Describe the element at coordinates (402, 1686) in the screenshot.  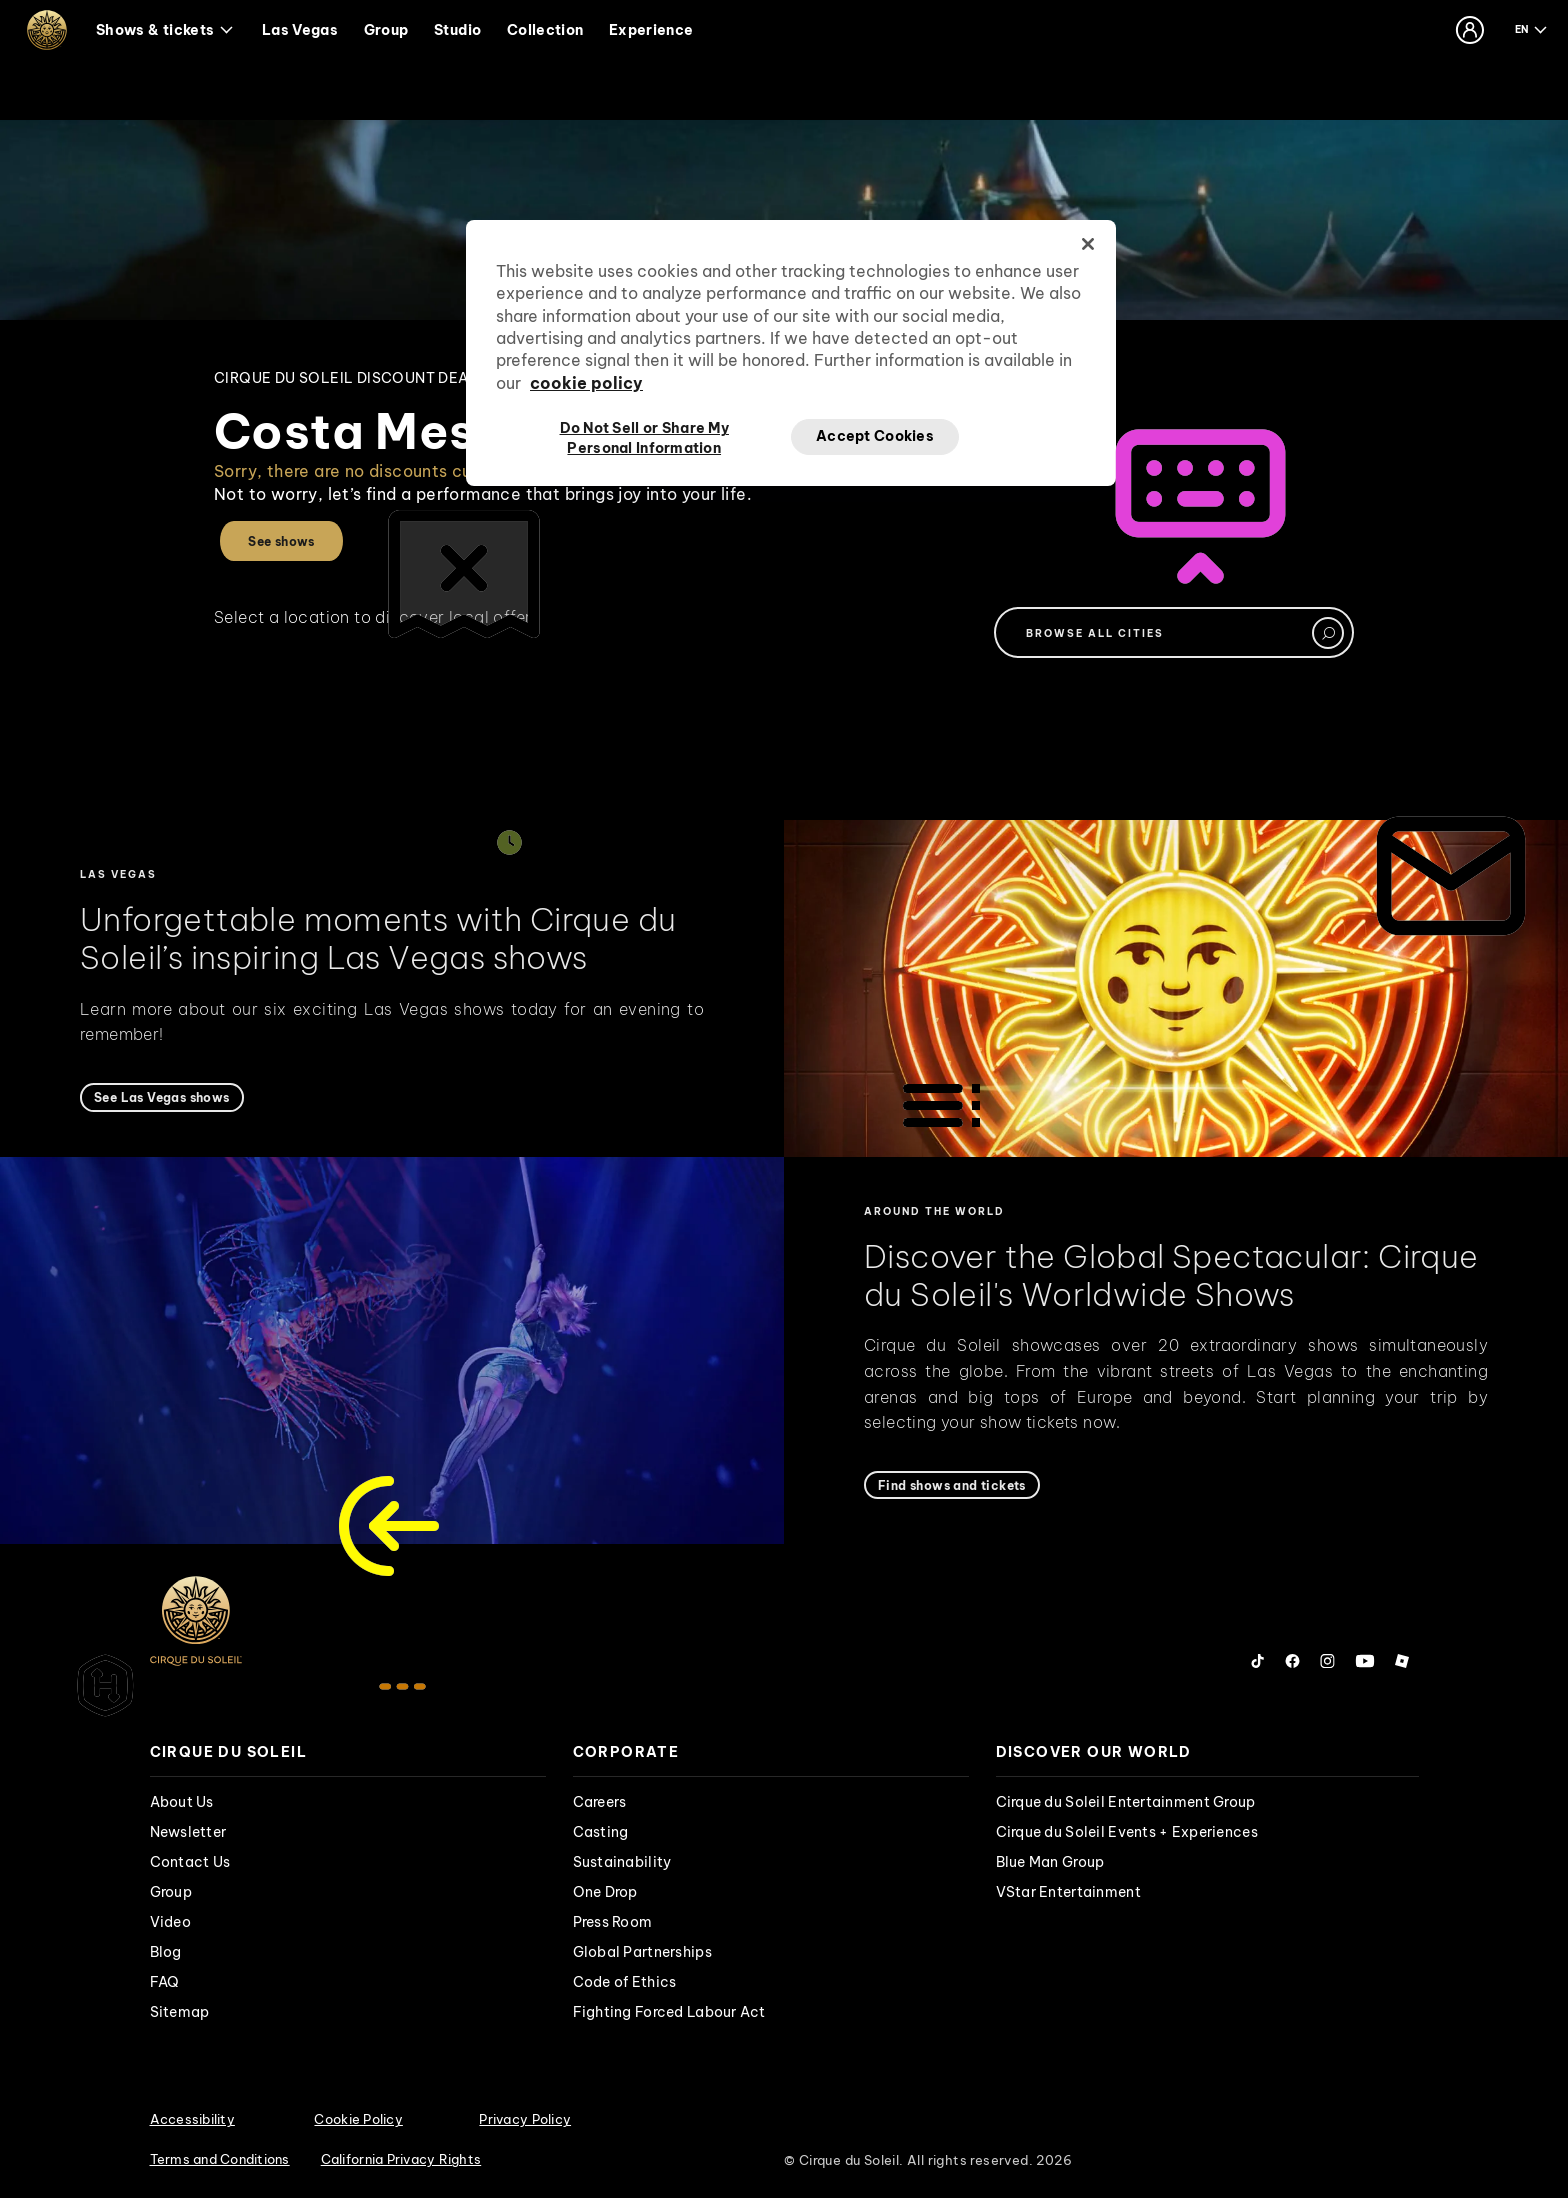
I see `indicates a dashed line or border style option` at that location.